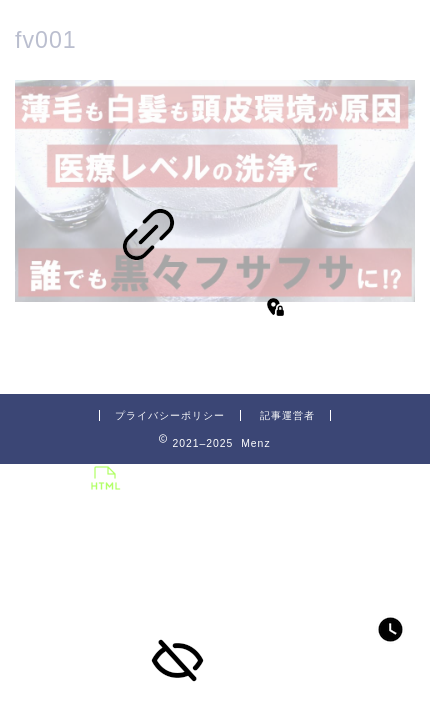  What do you see at coordinates (148, 234) in the screenshot?
I see `copy link to clipboard` at bounding box center [148, 234].